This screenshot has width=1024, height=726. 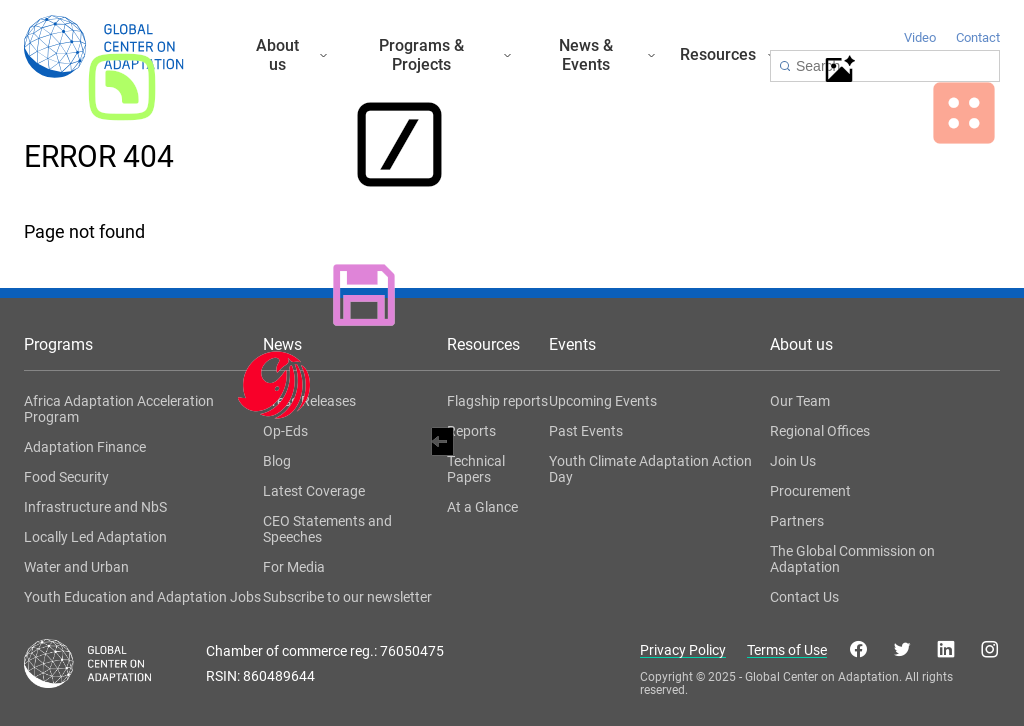 What do you see at coordinates (274, 385) in the screenshot?
I see `sonar brand logo` at bounding box center [274, 385].